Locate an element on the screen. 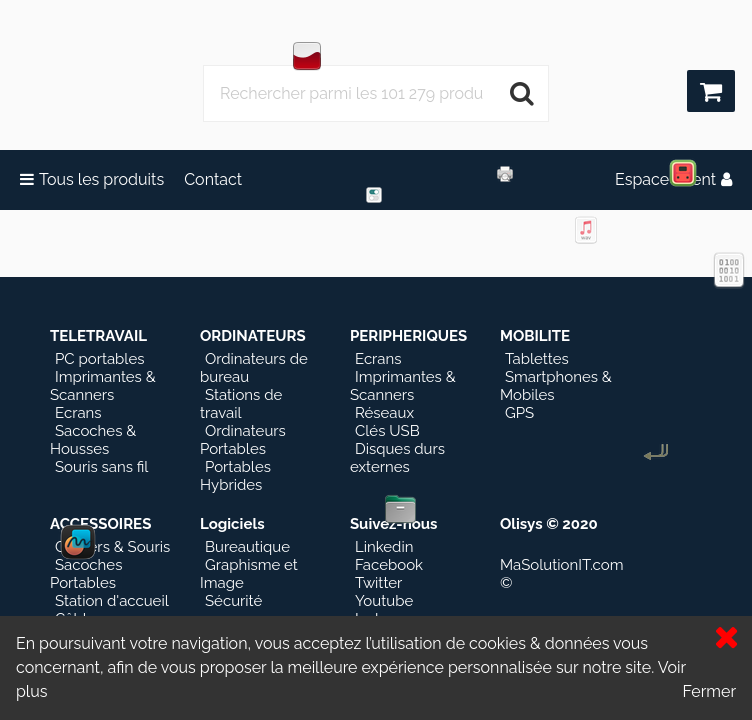  open unity tweak tool settings is located at coordinates (374, 195).